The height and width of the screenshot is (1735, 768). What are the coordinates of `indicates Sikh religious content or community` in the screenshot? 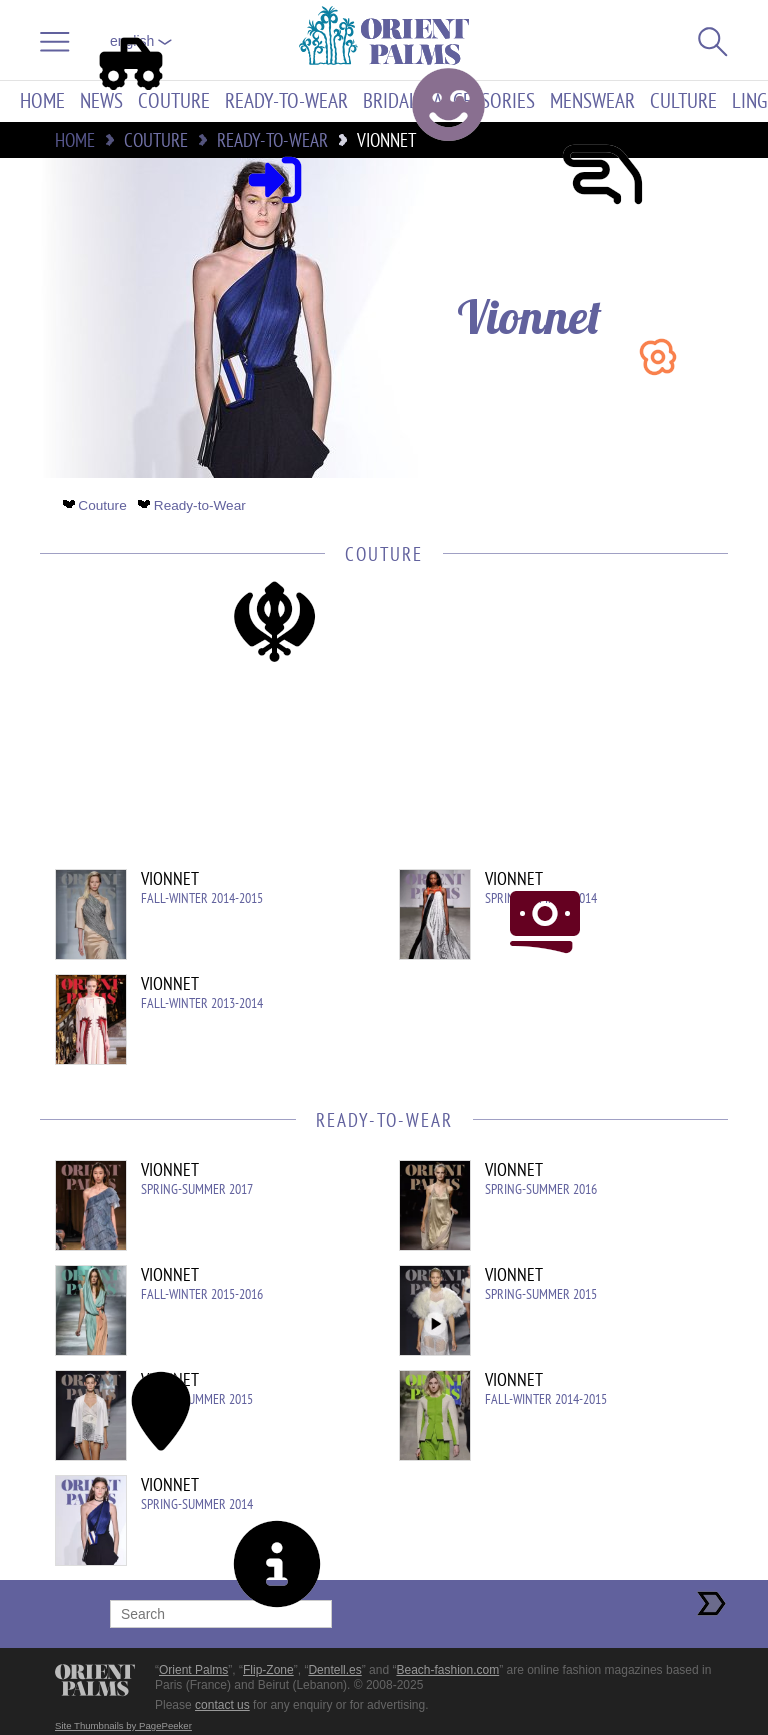 It's located at (274, 621).